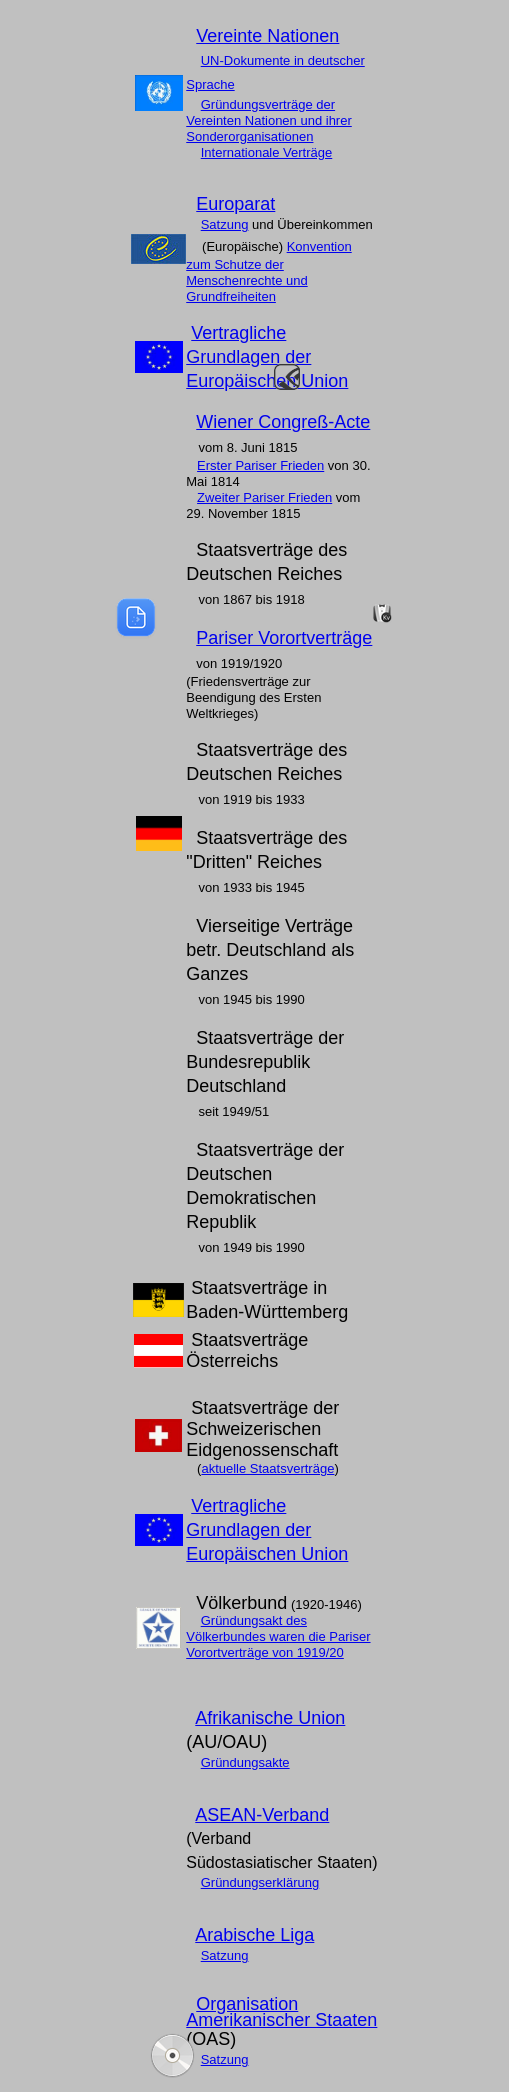 The image size is (509, 2092). I want to click on indicates a CD-RW (rewritable disc) drive or device, so click(172, 2055).